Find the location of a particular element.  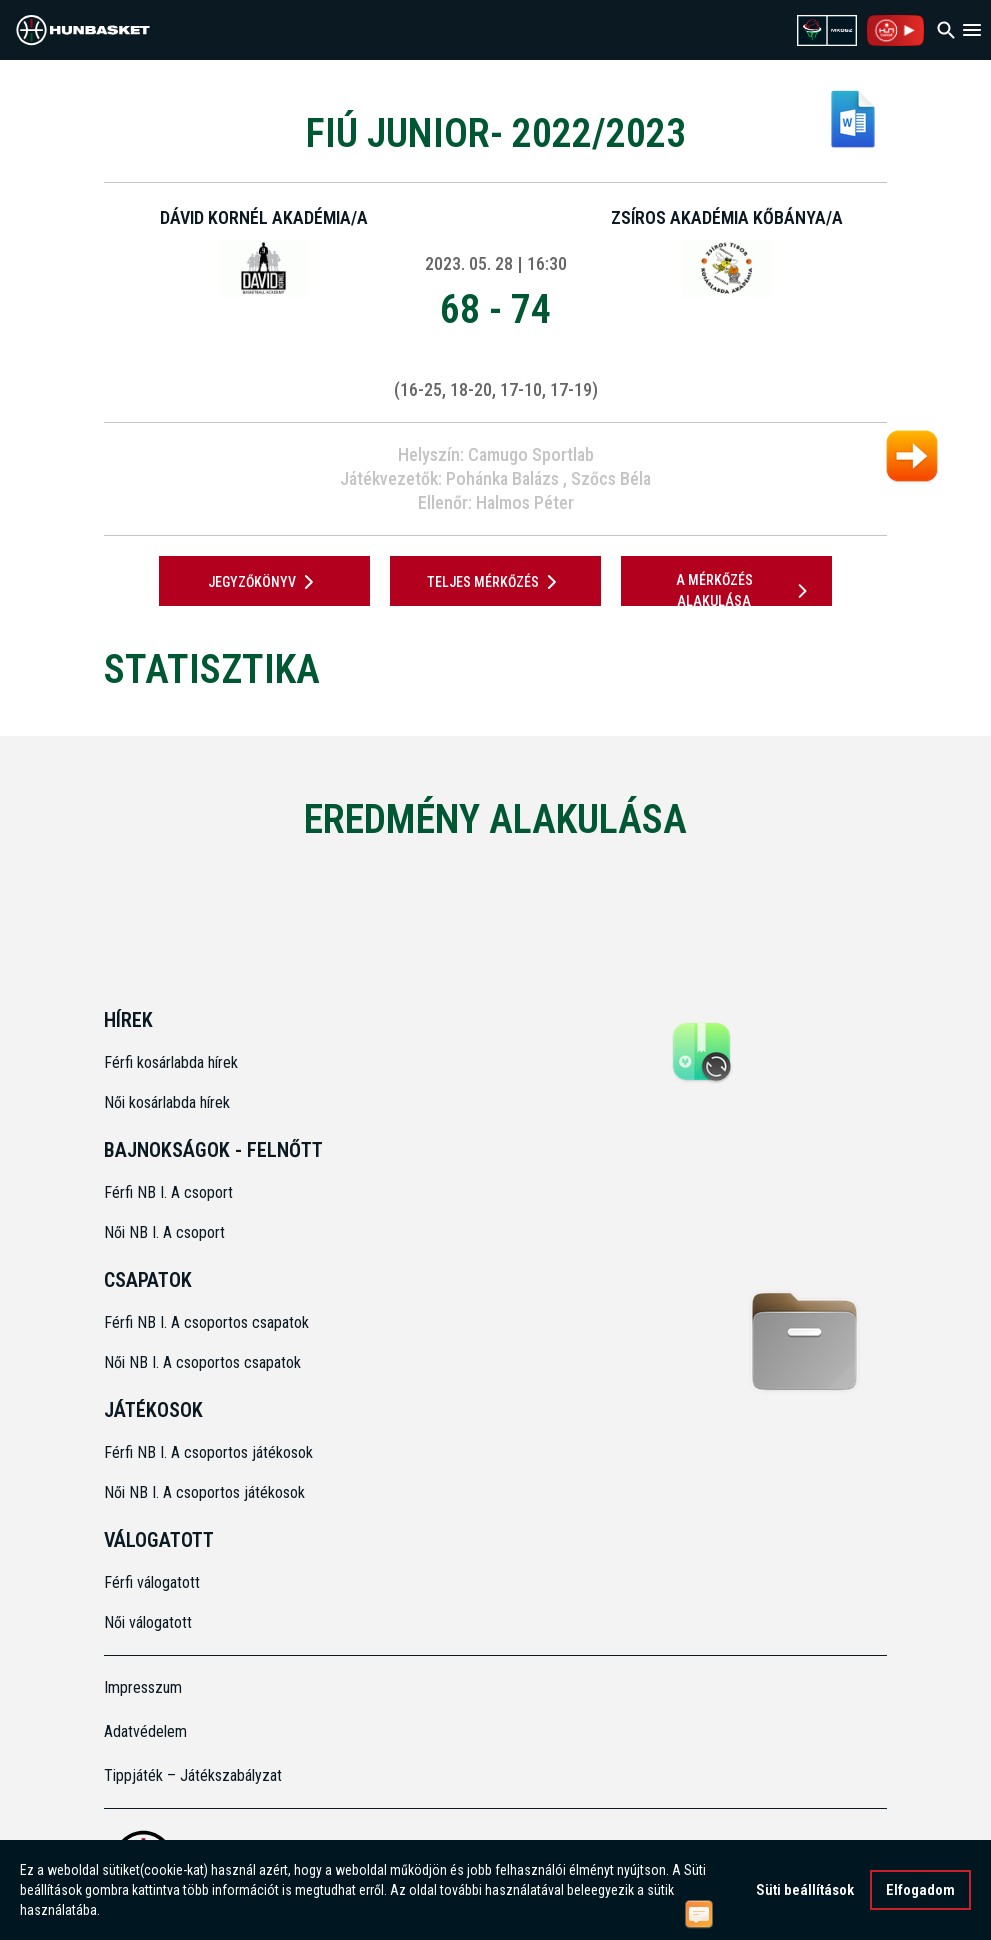

log out of the current account or session is located at coordinates (912, 456).